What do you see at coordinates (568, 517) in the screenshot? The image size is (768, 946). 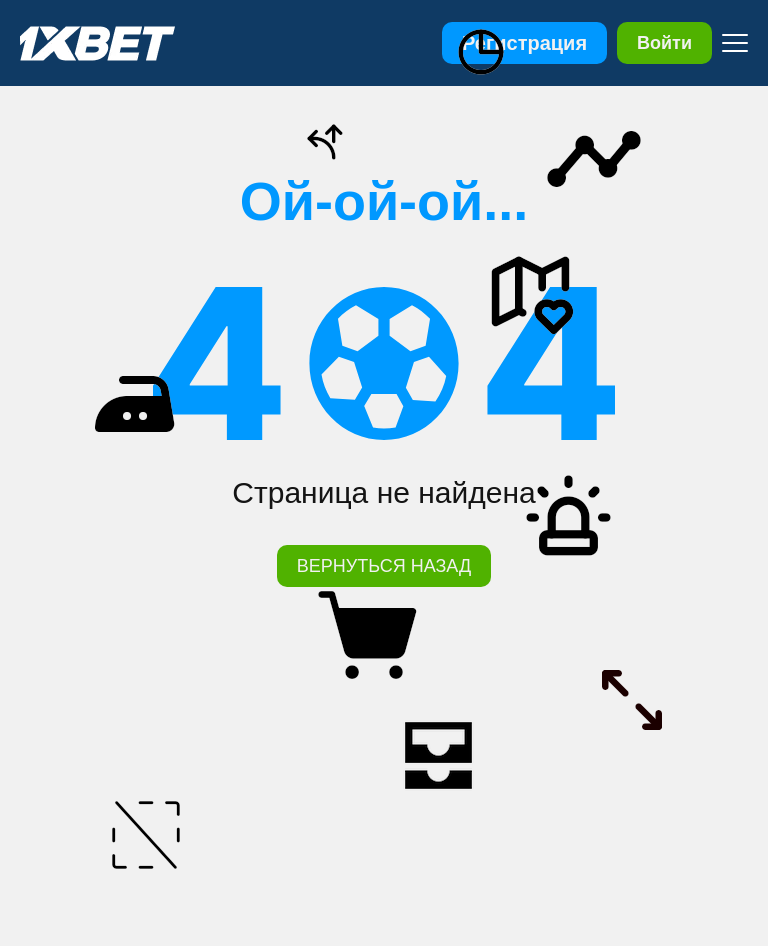 I see `indicates urgent or high-priority notification` at bounding box center [568, 517].